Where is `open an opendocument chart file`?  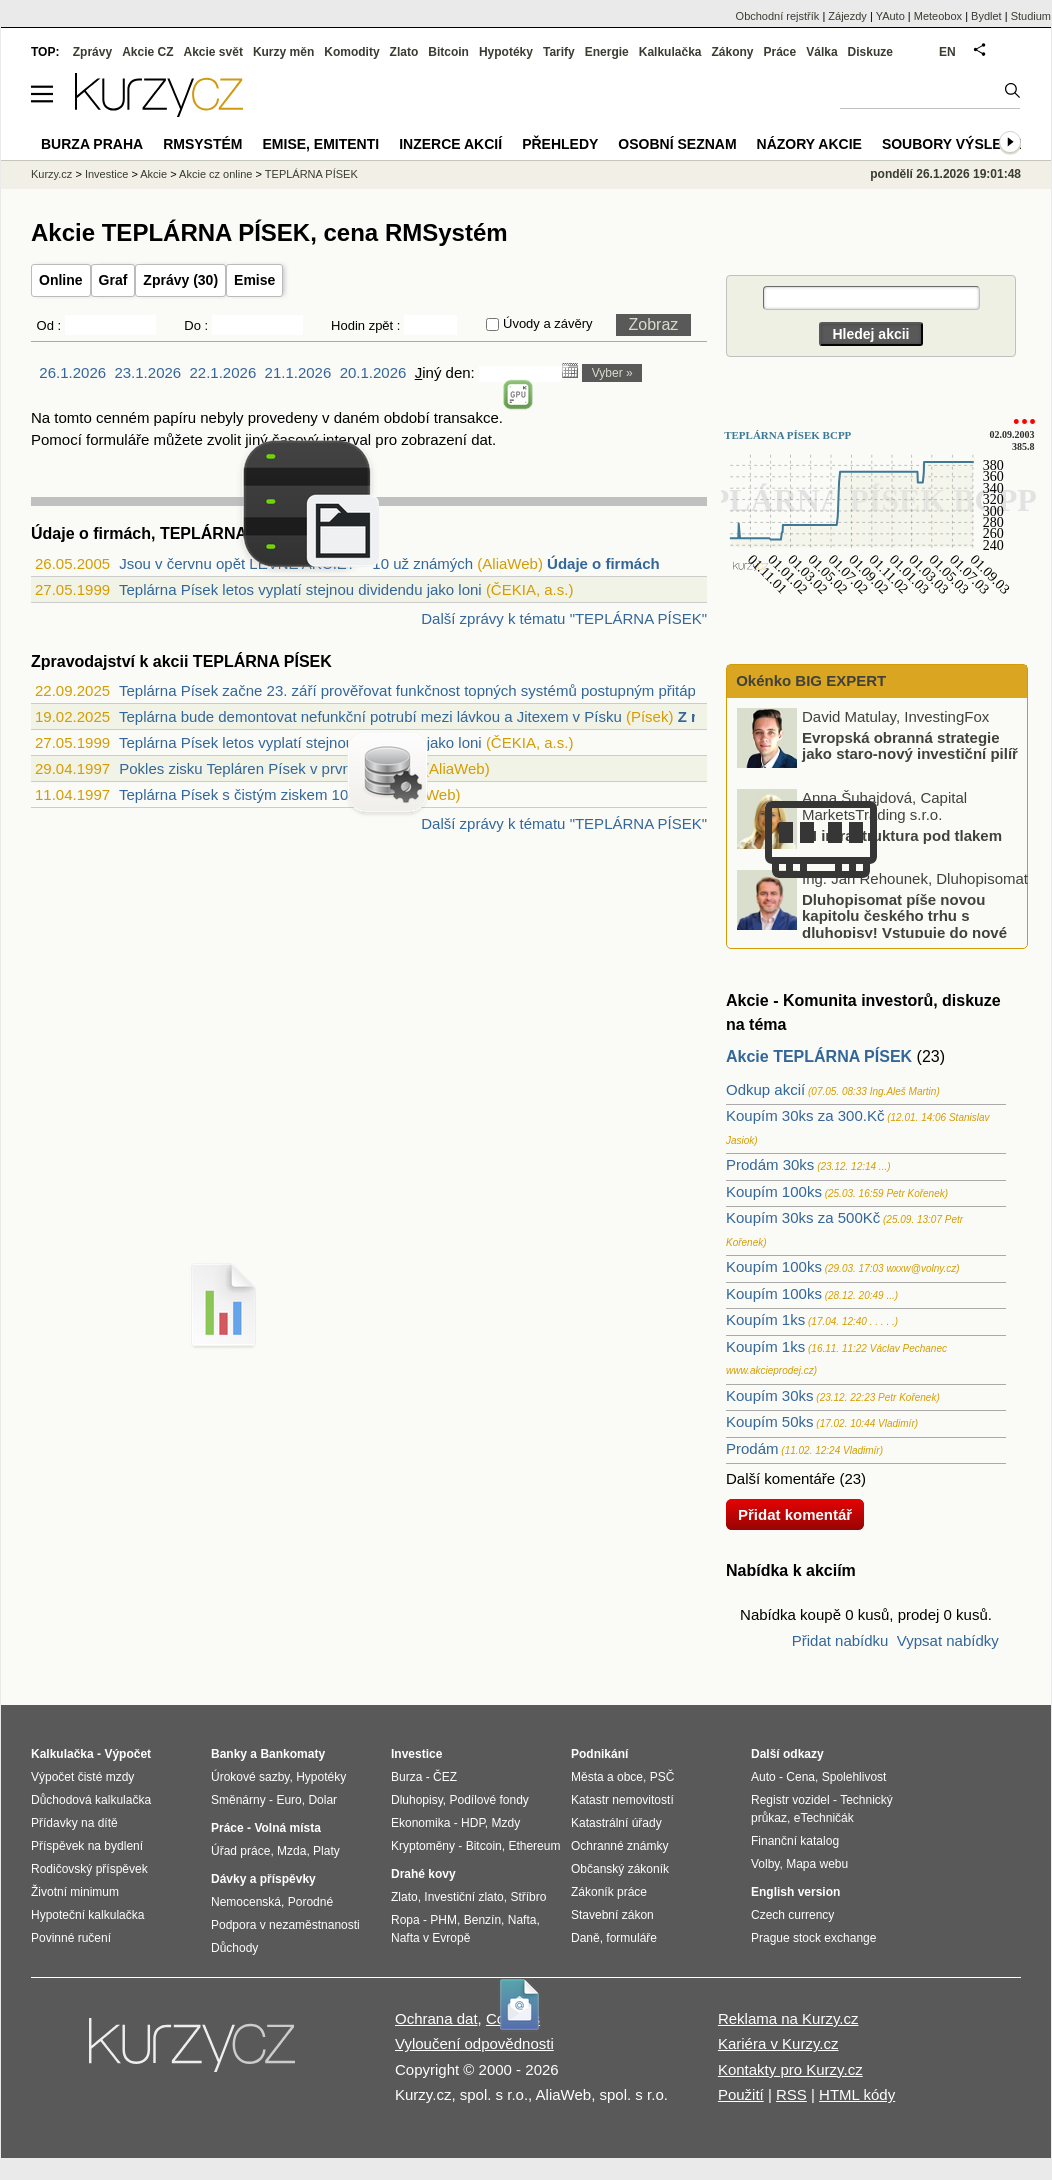
open an opendocument chart file is located at coordinates (223, 1304).